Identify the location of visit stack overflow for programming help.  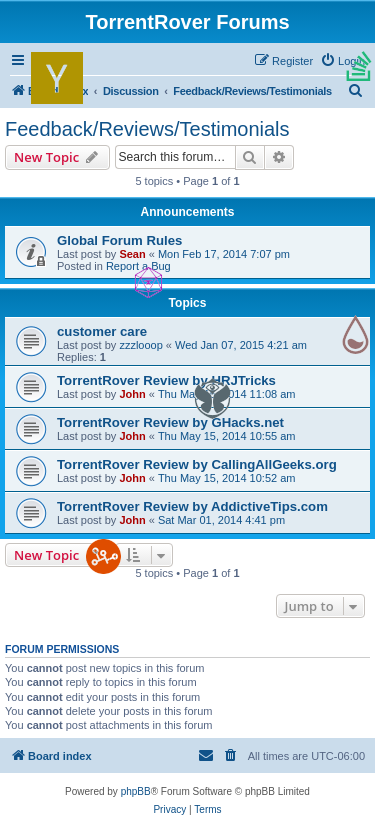
(359, 66).